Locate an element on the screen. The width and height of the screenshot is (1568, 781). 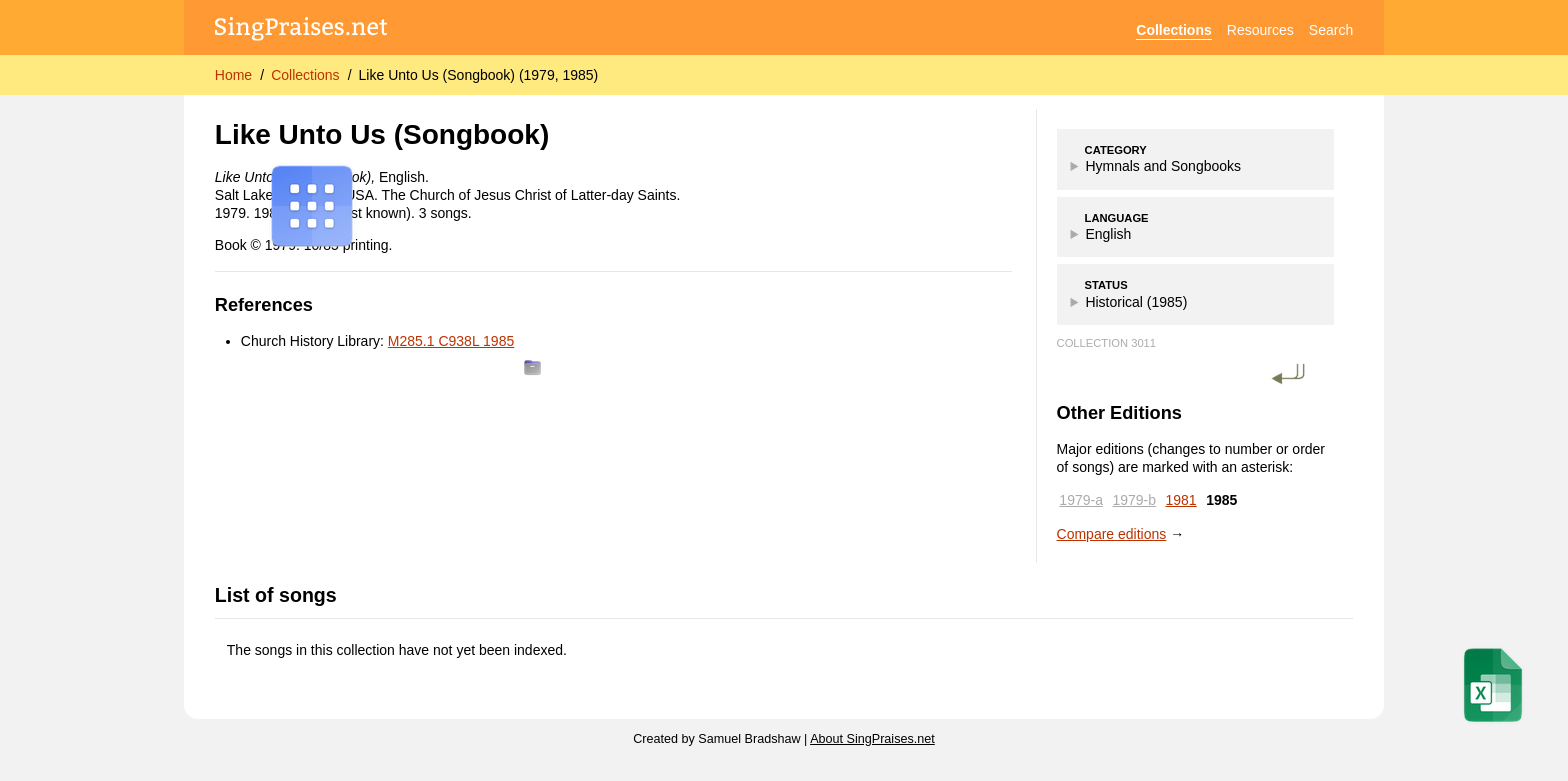
open the app drawer or launcher is located at coordinates (312, 206).